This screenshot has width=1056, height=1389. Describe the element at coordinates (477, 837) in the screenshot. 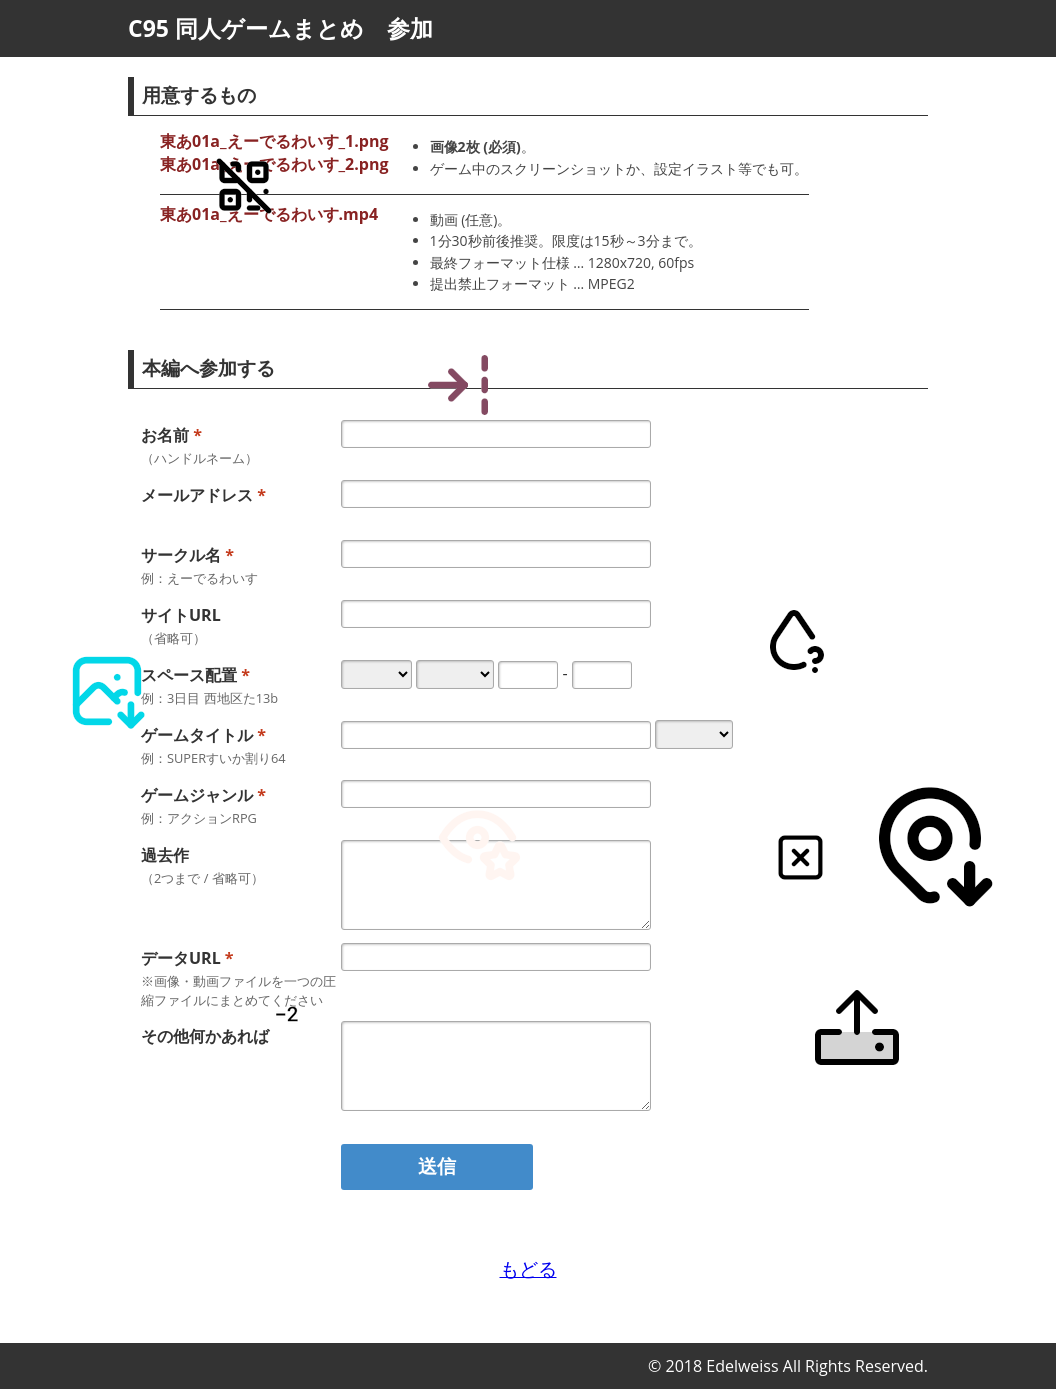

I see `add to favorites or watchlist` at that location.